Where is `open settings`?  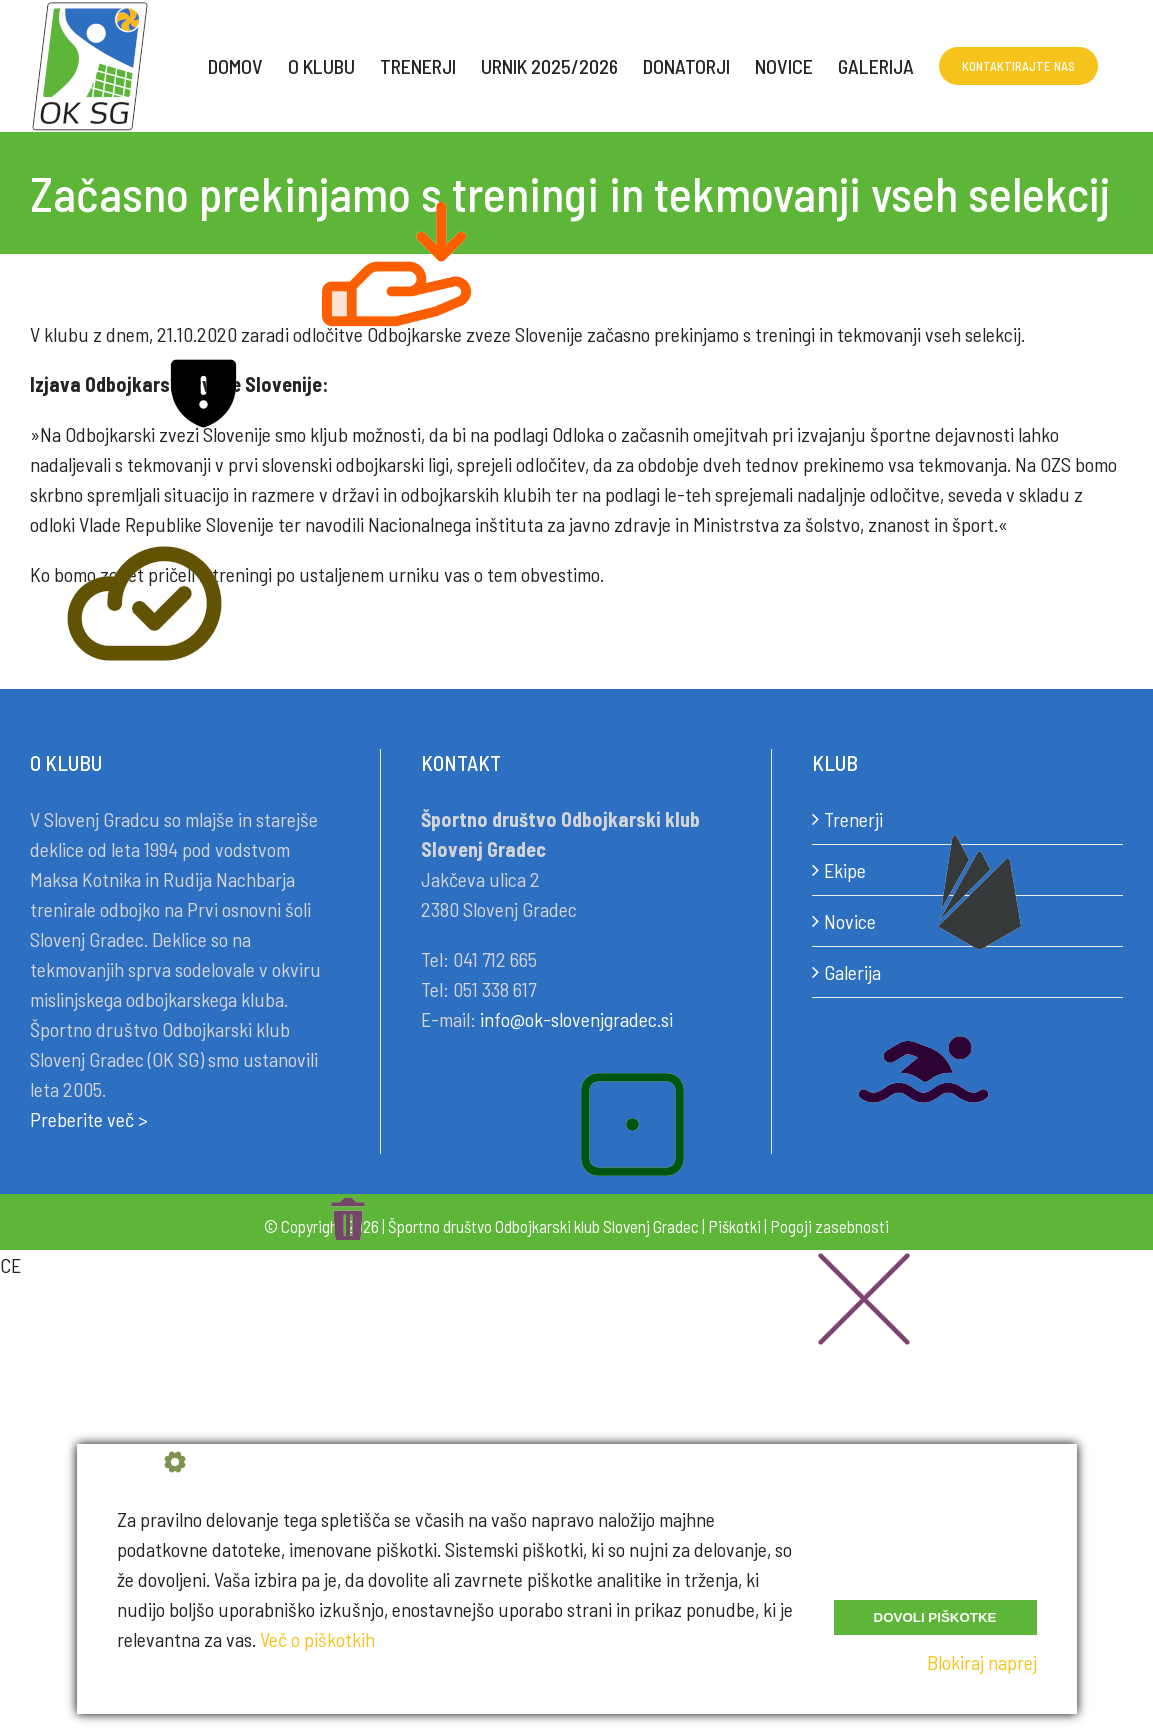 open settings is located at coordinates (175, 1462).